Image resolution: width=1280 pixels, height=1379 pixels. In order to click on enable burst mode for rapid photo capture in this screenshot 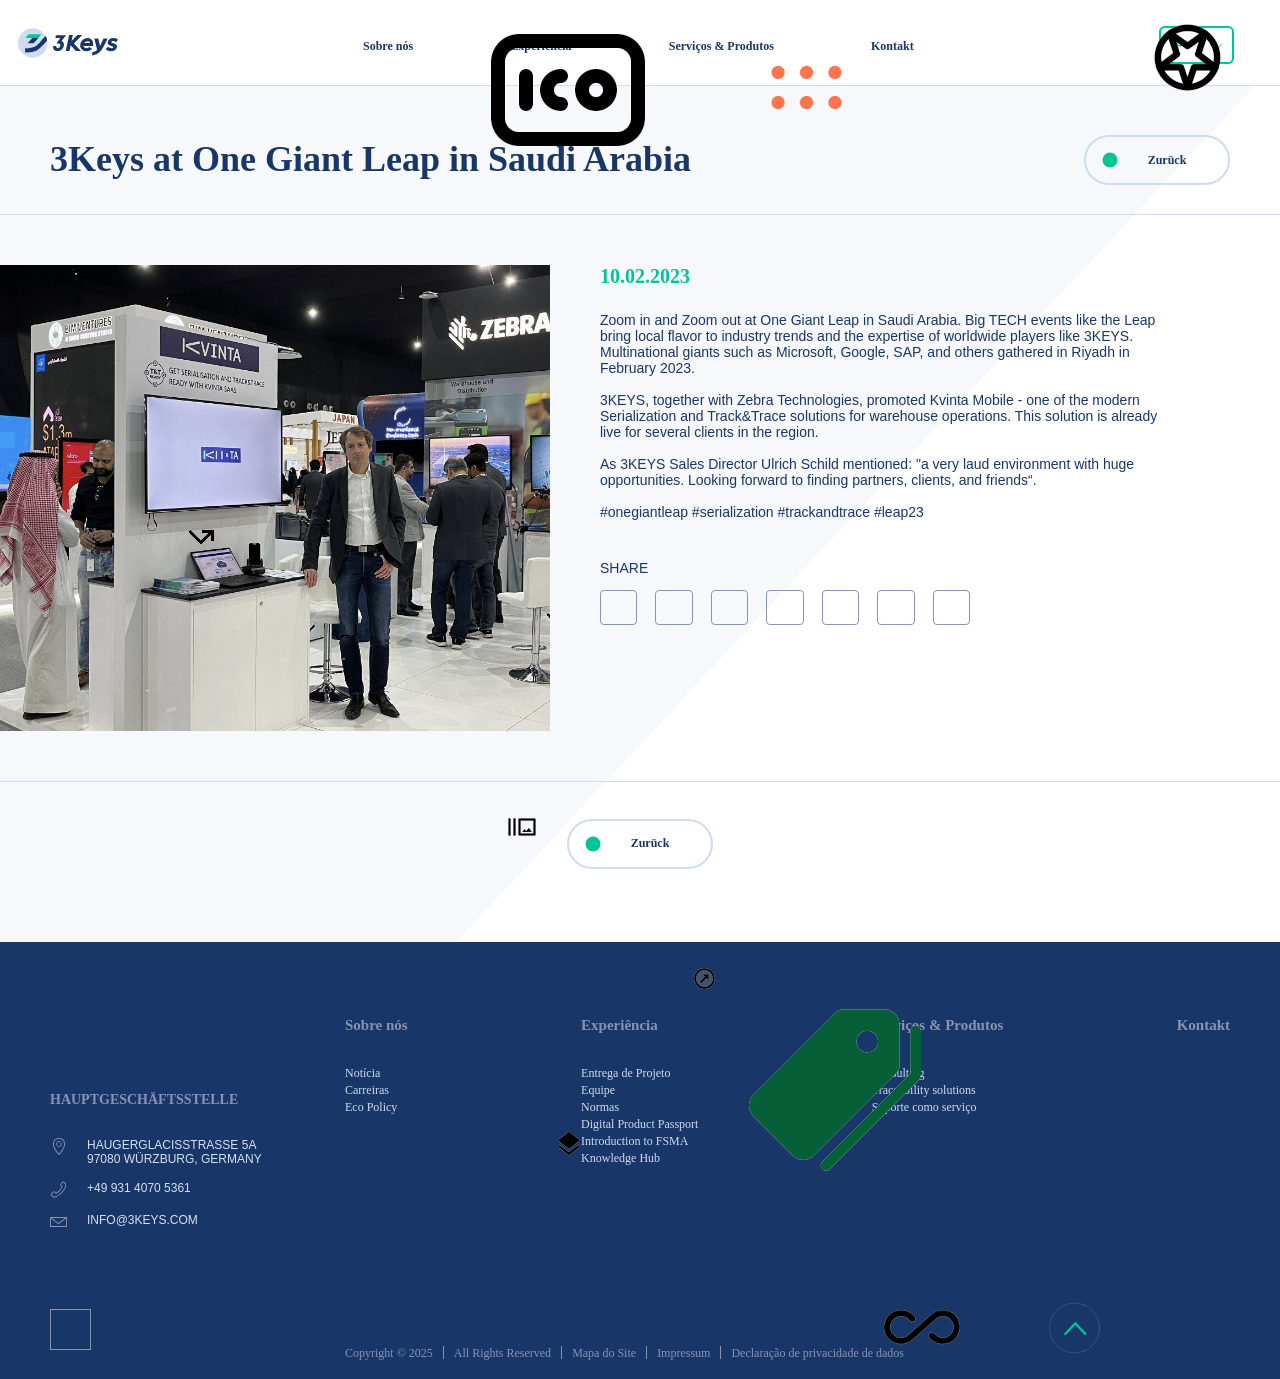, I will do `click(522, 827)`.